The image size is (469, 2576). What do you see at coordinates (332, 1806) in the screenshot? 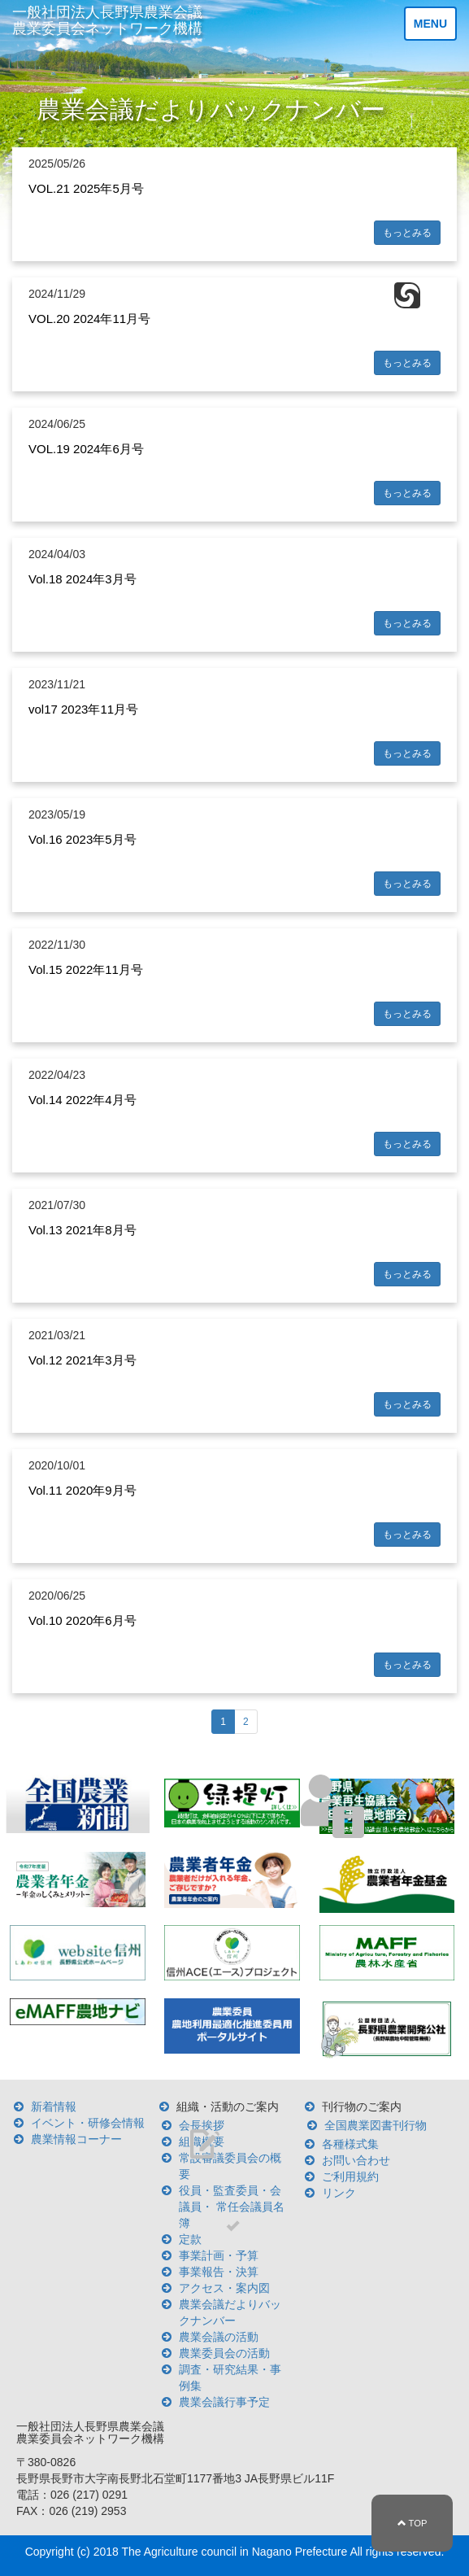
I see `view user profile information` at bounding box center [332, 1806].